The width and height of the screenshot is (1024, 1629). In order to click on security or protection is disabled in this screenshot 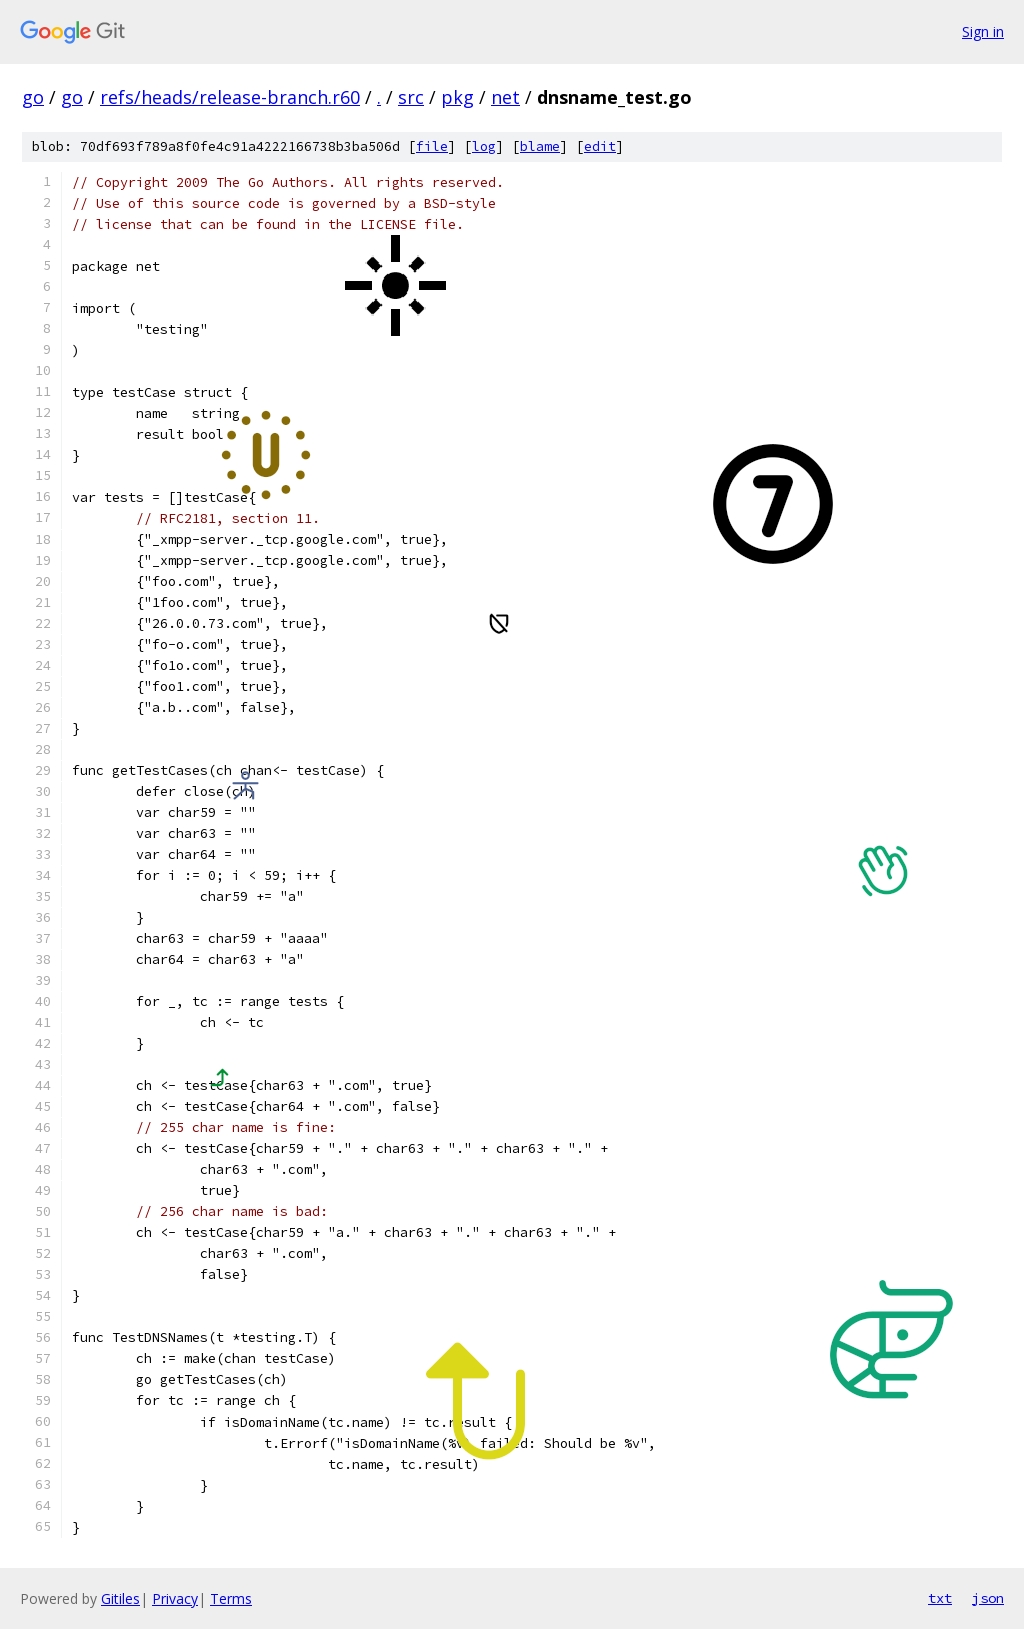, I will do `click(499, 623)`.